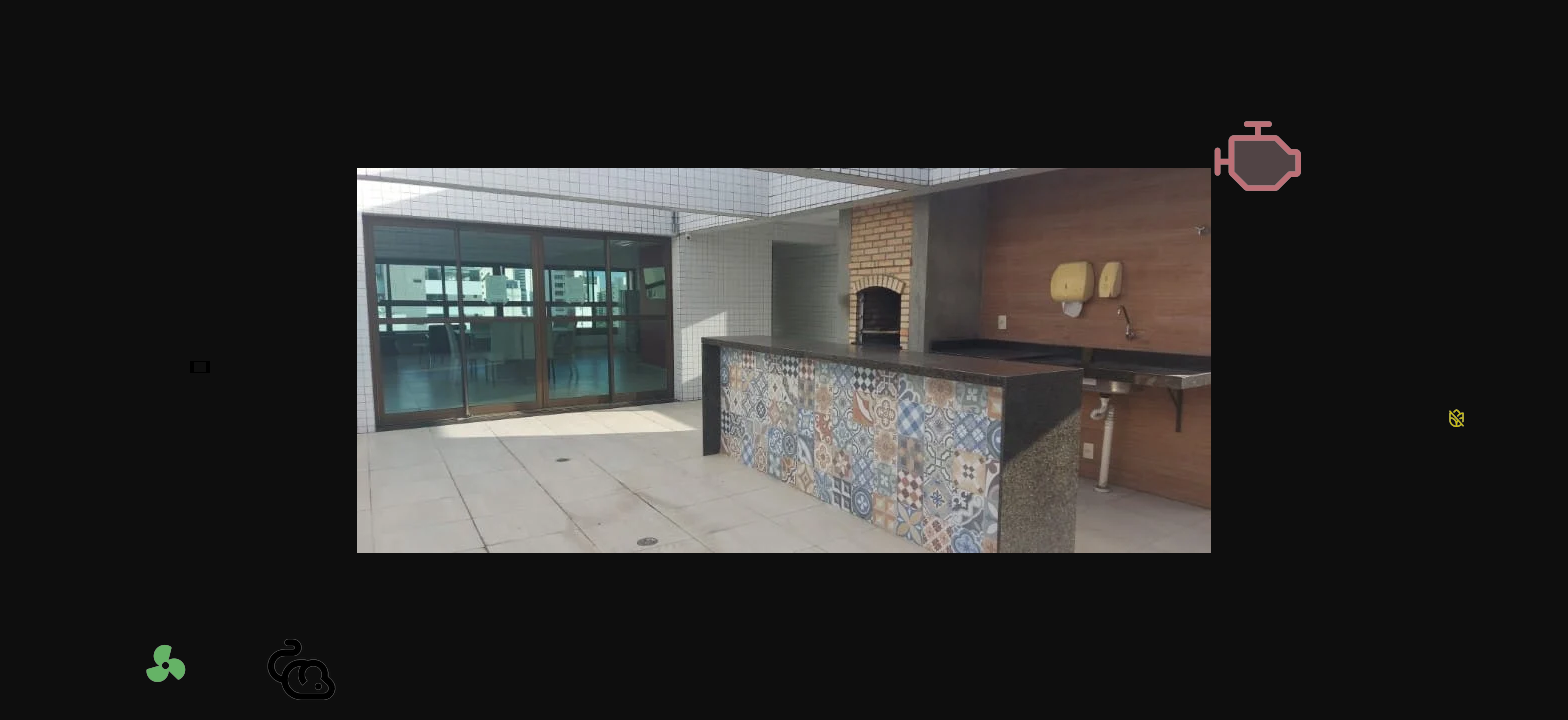 The width and height of the screenshot is (1568, 720). Describe the element at coordinates (1456, 418) in the screenshot. I see `indicates gluten-free or grain-free option` at that location.